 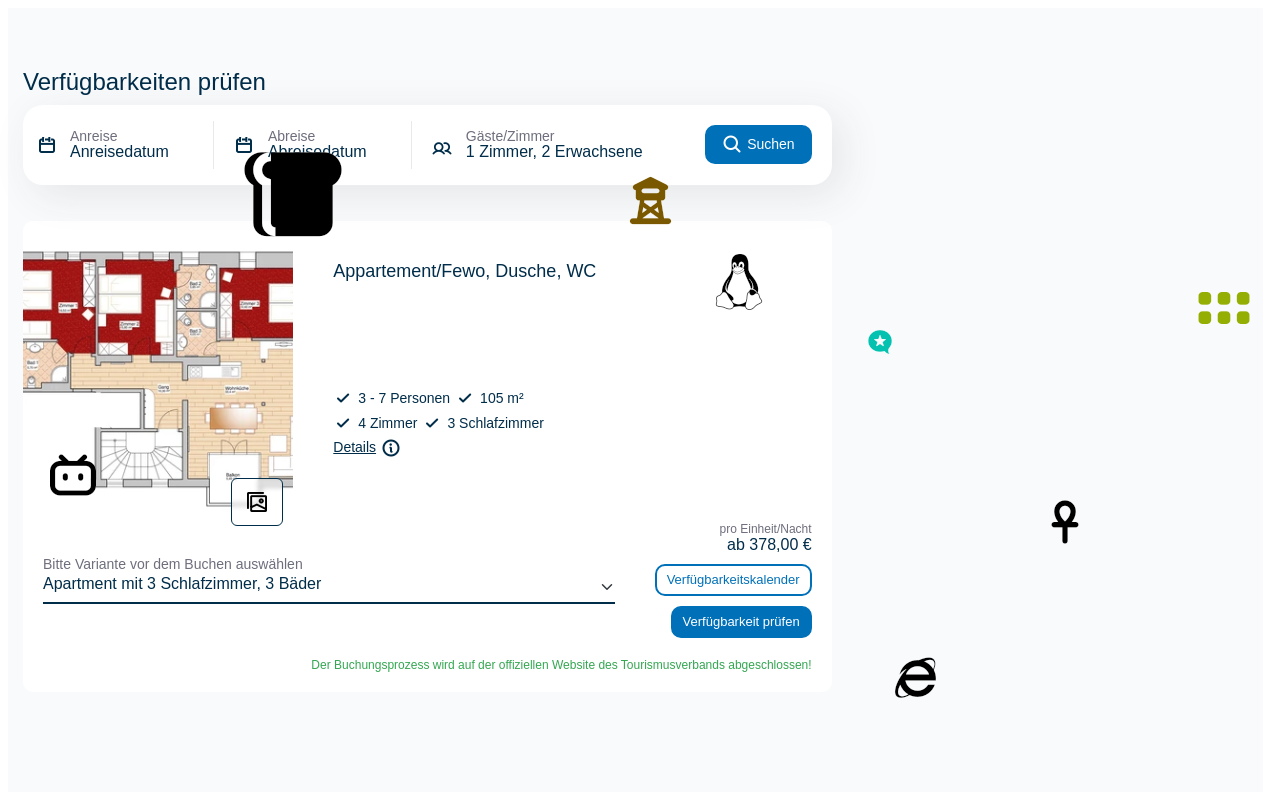 I want to click on drag to reorder or rearrange items, so click(x=1224, y=308).